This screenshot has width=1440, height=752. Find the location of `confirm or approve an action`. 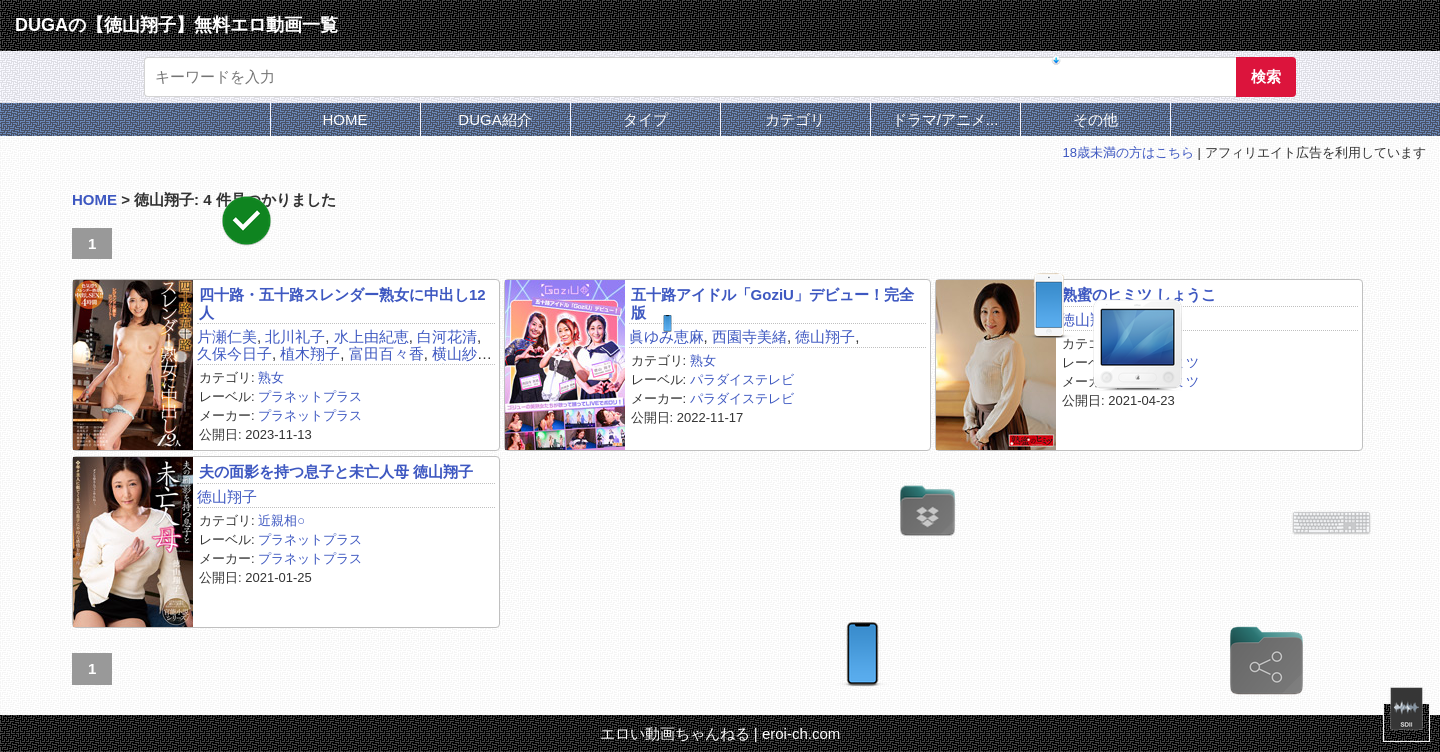

confirm or approve an action is located at coordinates (246, 220).